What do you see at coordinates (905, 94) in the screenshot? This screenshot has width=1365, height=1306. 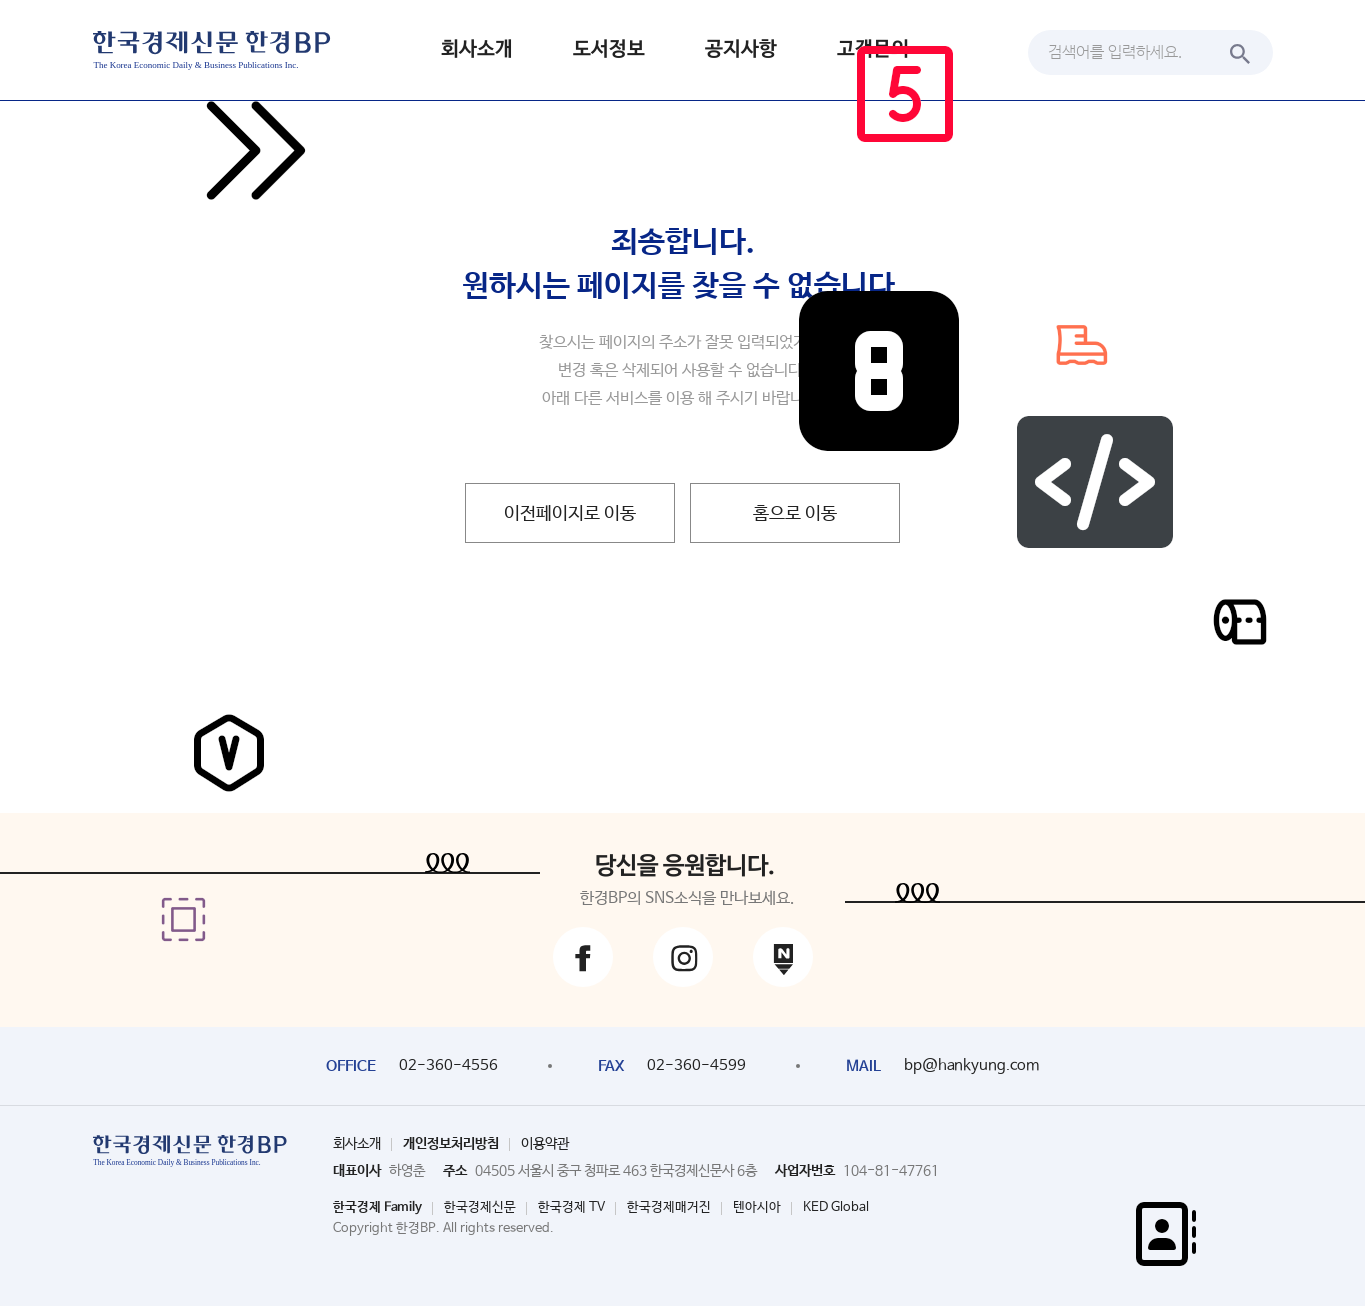 I see `indicates step 5 in a numbered sequence` at bounding box center [905, 94].